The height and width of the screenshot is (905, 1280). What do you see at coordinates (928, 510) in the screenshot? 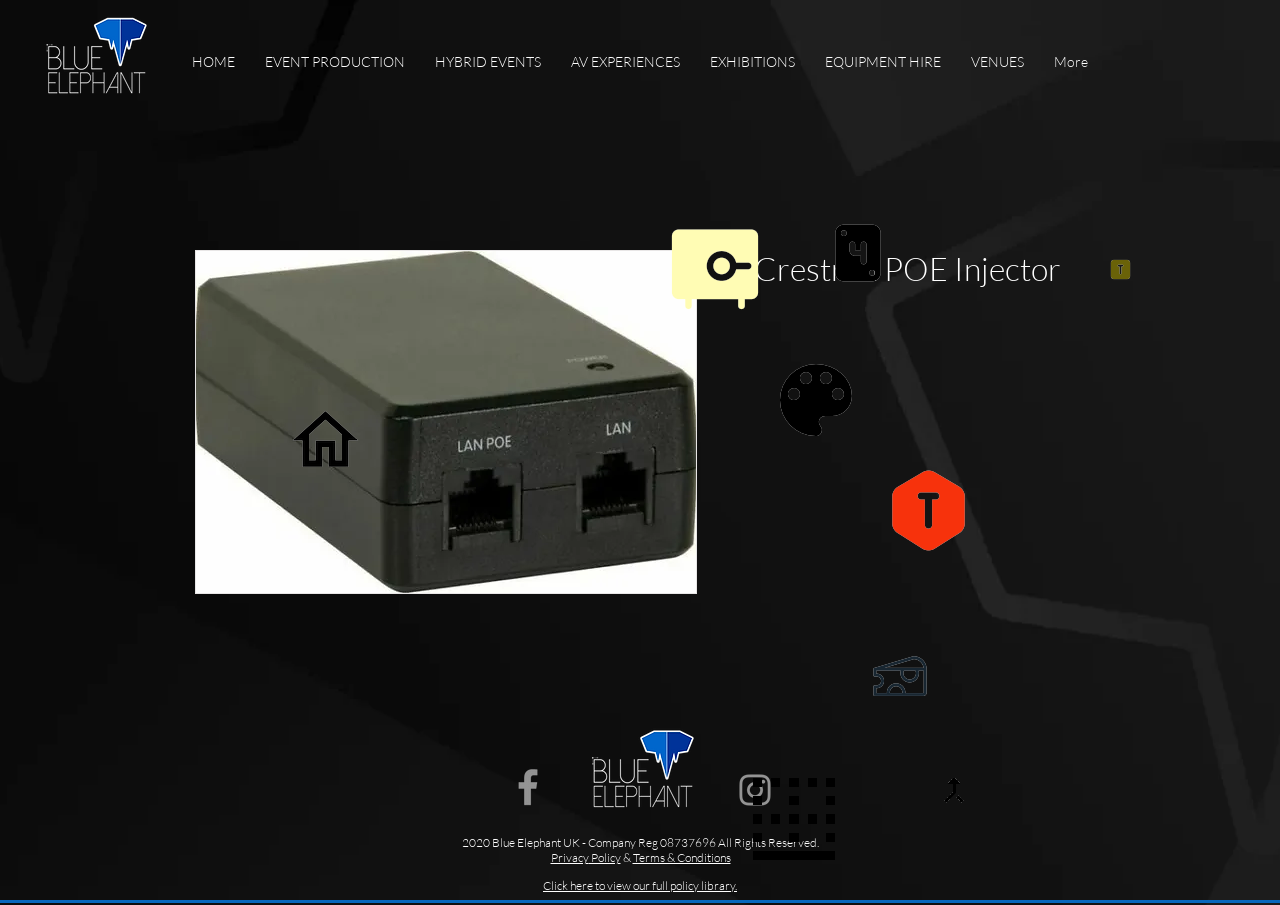
I see `text or typography tool` at bounding box center [928, 510].